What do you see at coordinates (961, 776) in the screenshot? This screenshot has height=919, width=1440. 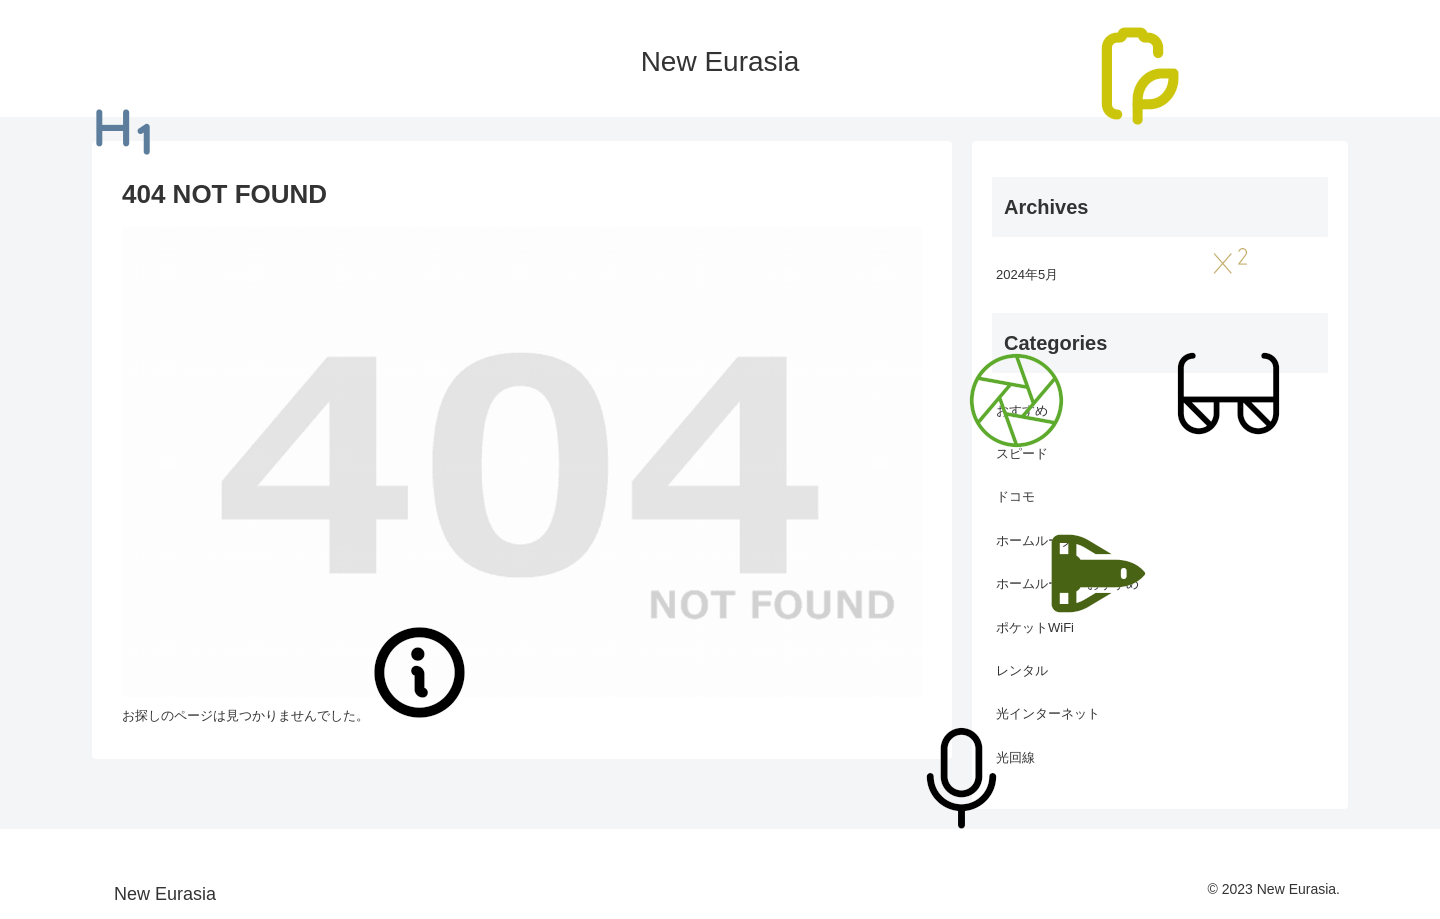 I see `tap to start voice recording` at bounding box center [961, 776].